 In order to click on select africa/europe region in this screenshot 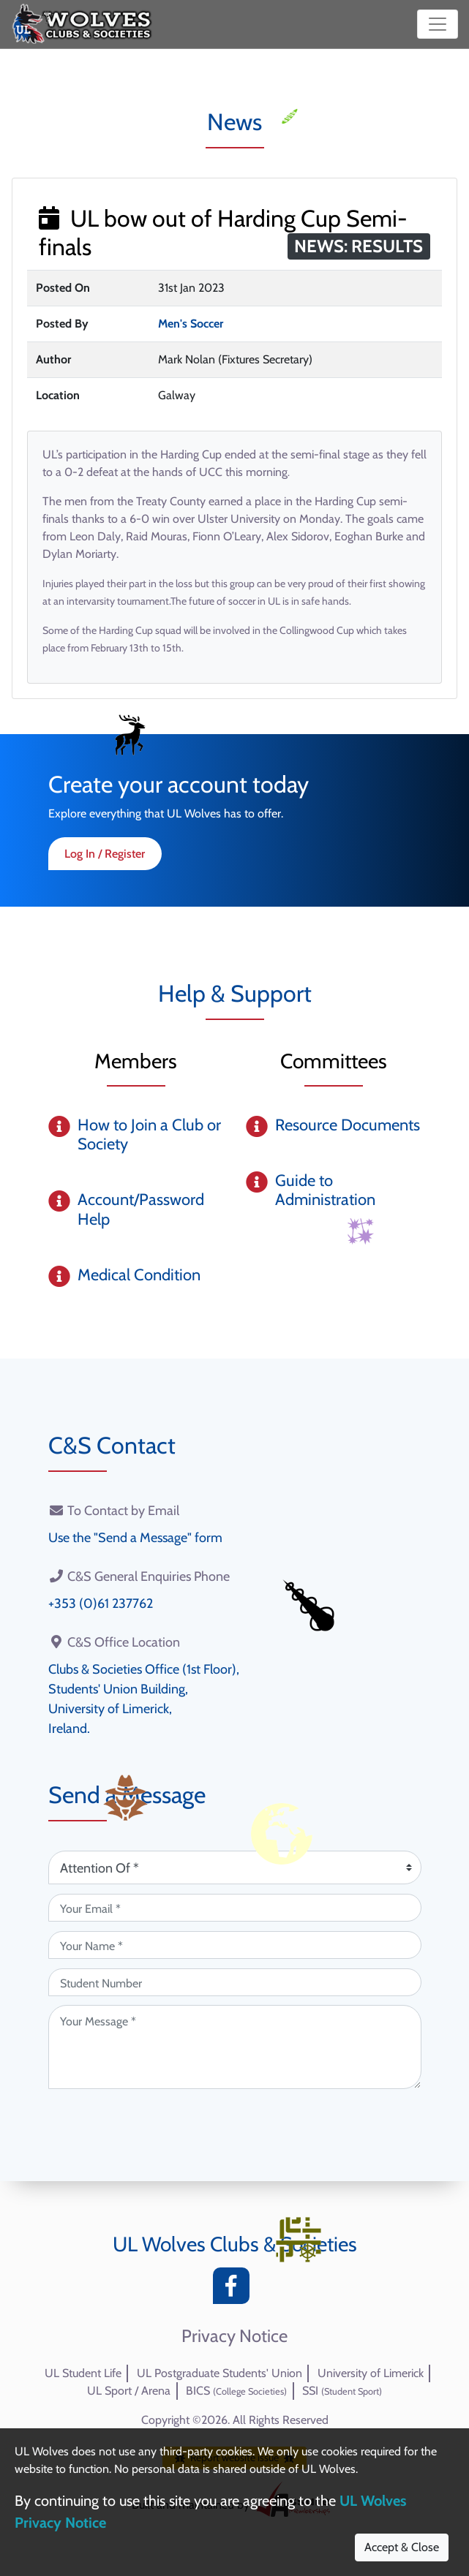, I will do `click(282, 1834)`.